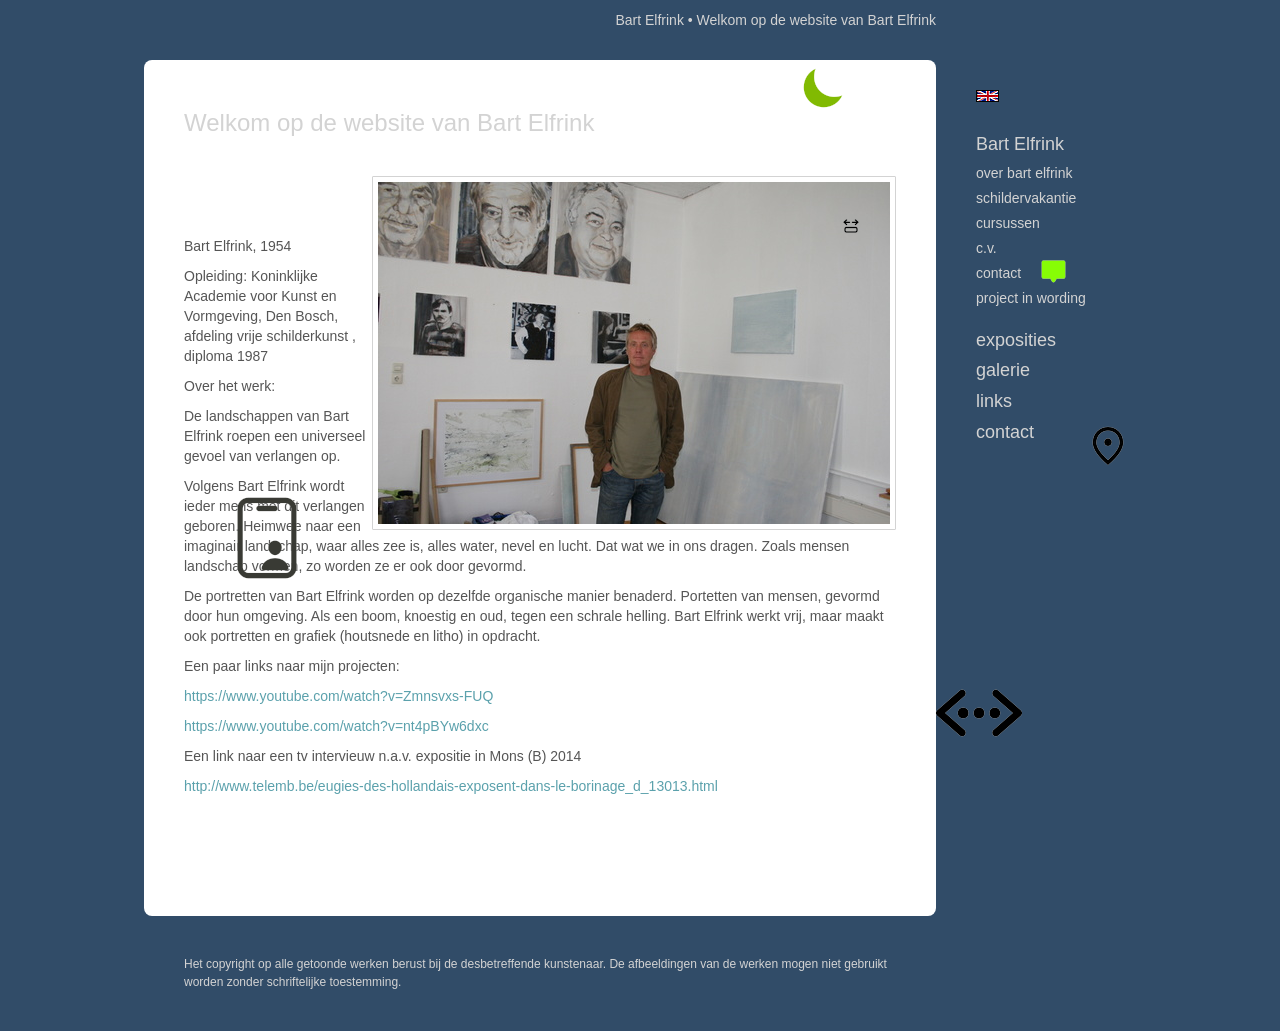 This screenshot has width=1280, height=1031. What do you see at coordinates (267, 538) in the screenshot?
I see `view your profile or identity information` at bounding box center [267, 538].